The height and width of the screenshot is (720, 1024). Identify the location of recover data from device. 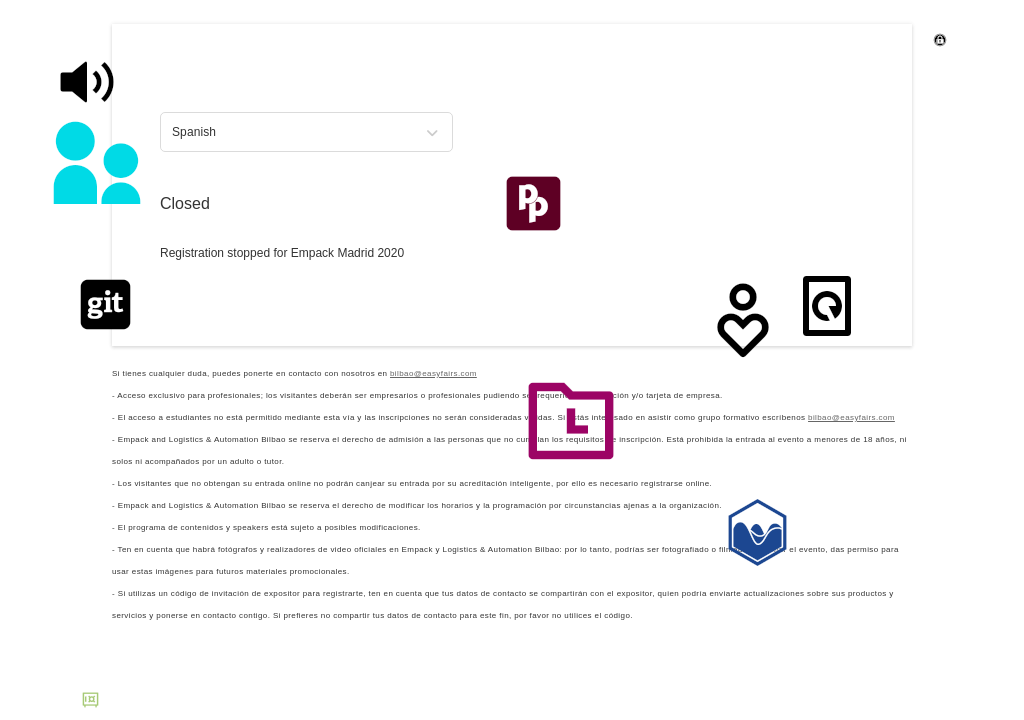
(827, 306).